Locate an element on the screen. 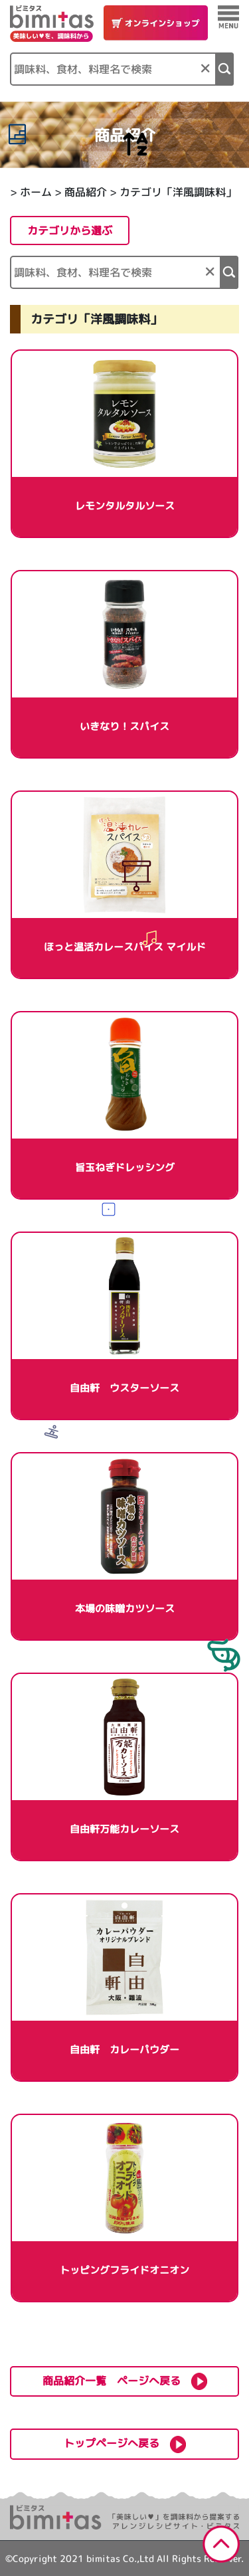  indicates seafood or shellfish menu category is located at coordinates (224, 1655).